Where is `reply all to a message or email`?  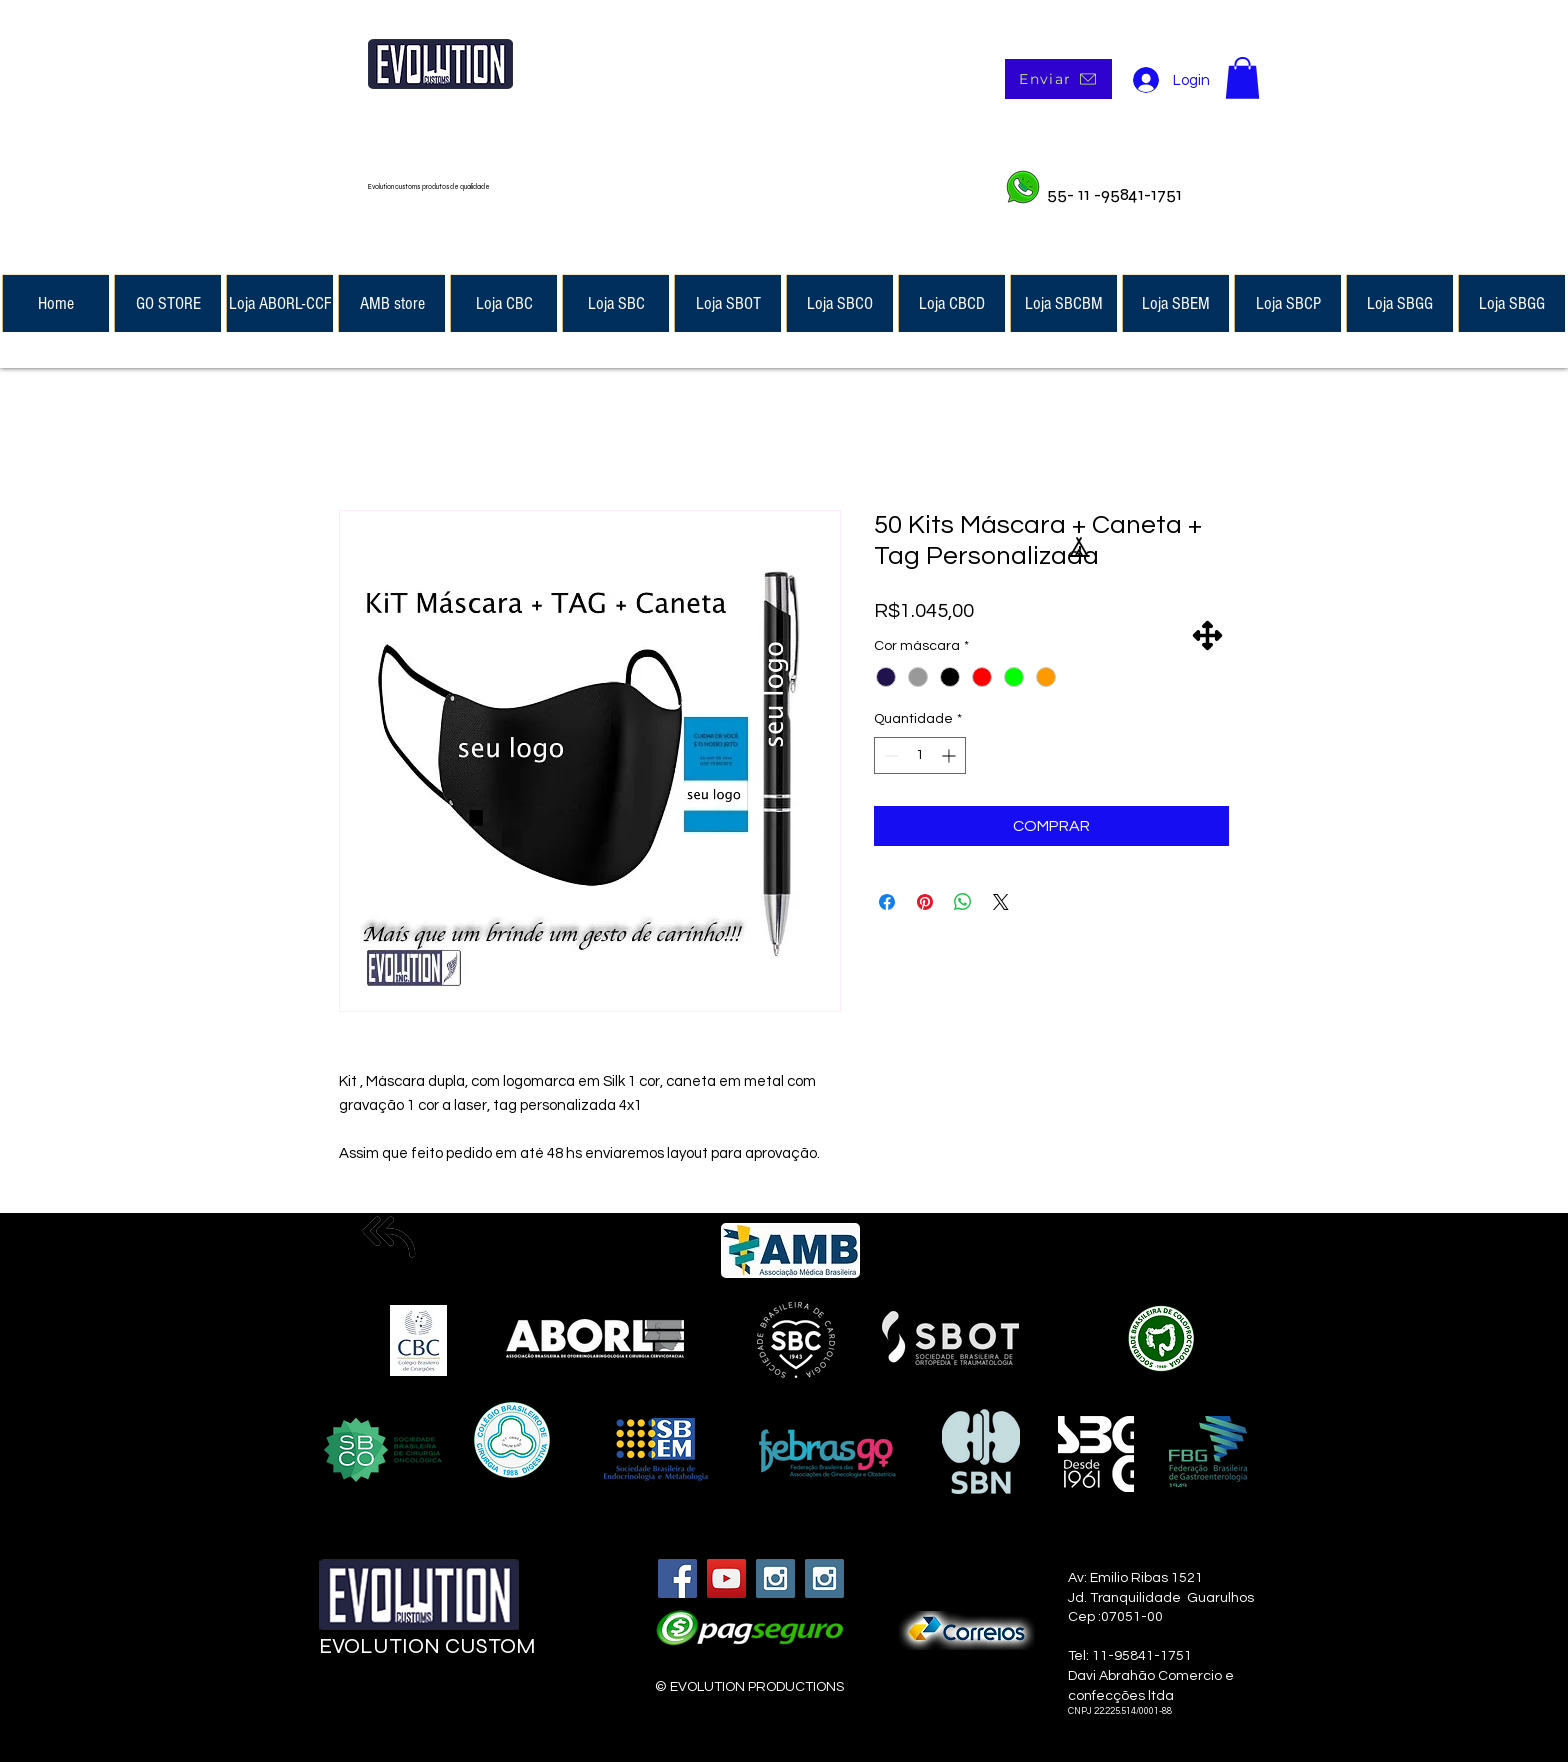
reply all to a message or email is located at coordinates (389, 1237).